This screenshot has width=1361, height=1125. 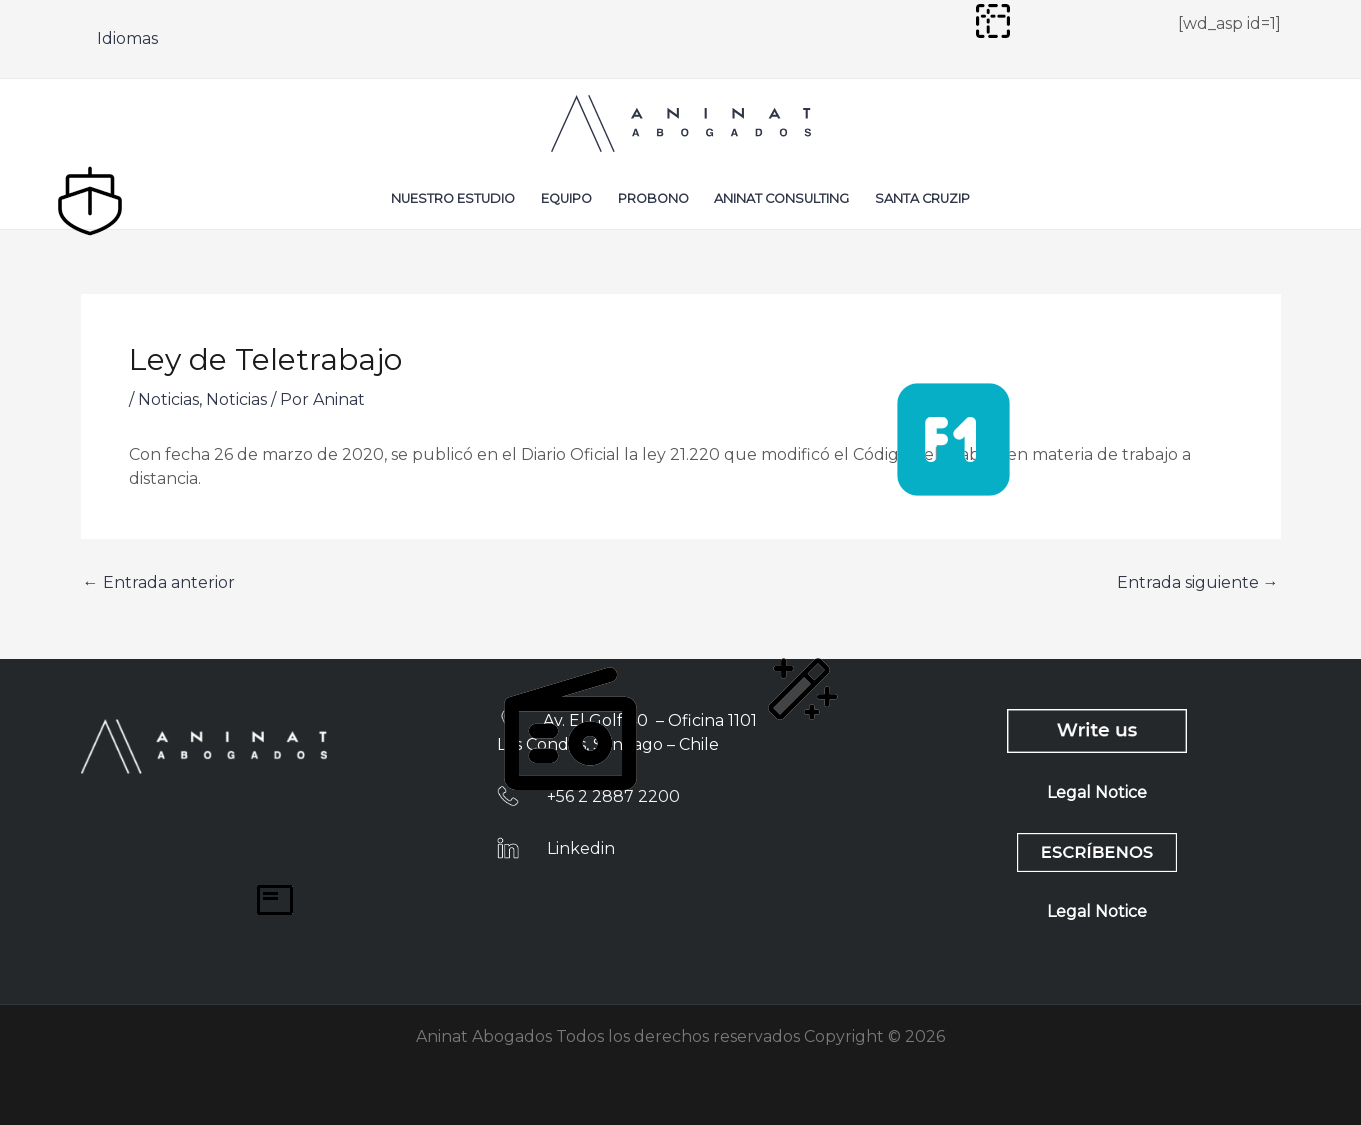 What do you see at coordinates (90, 201) in the screenshot?
I see `access boat or marine transportation options` at bounding box center [90, 201].